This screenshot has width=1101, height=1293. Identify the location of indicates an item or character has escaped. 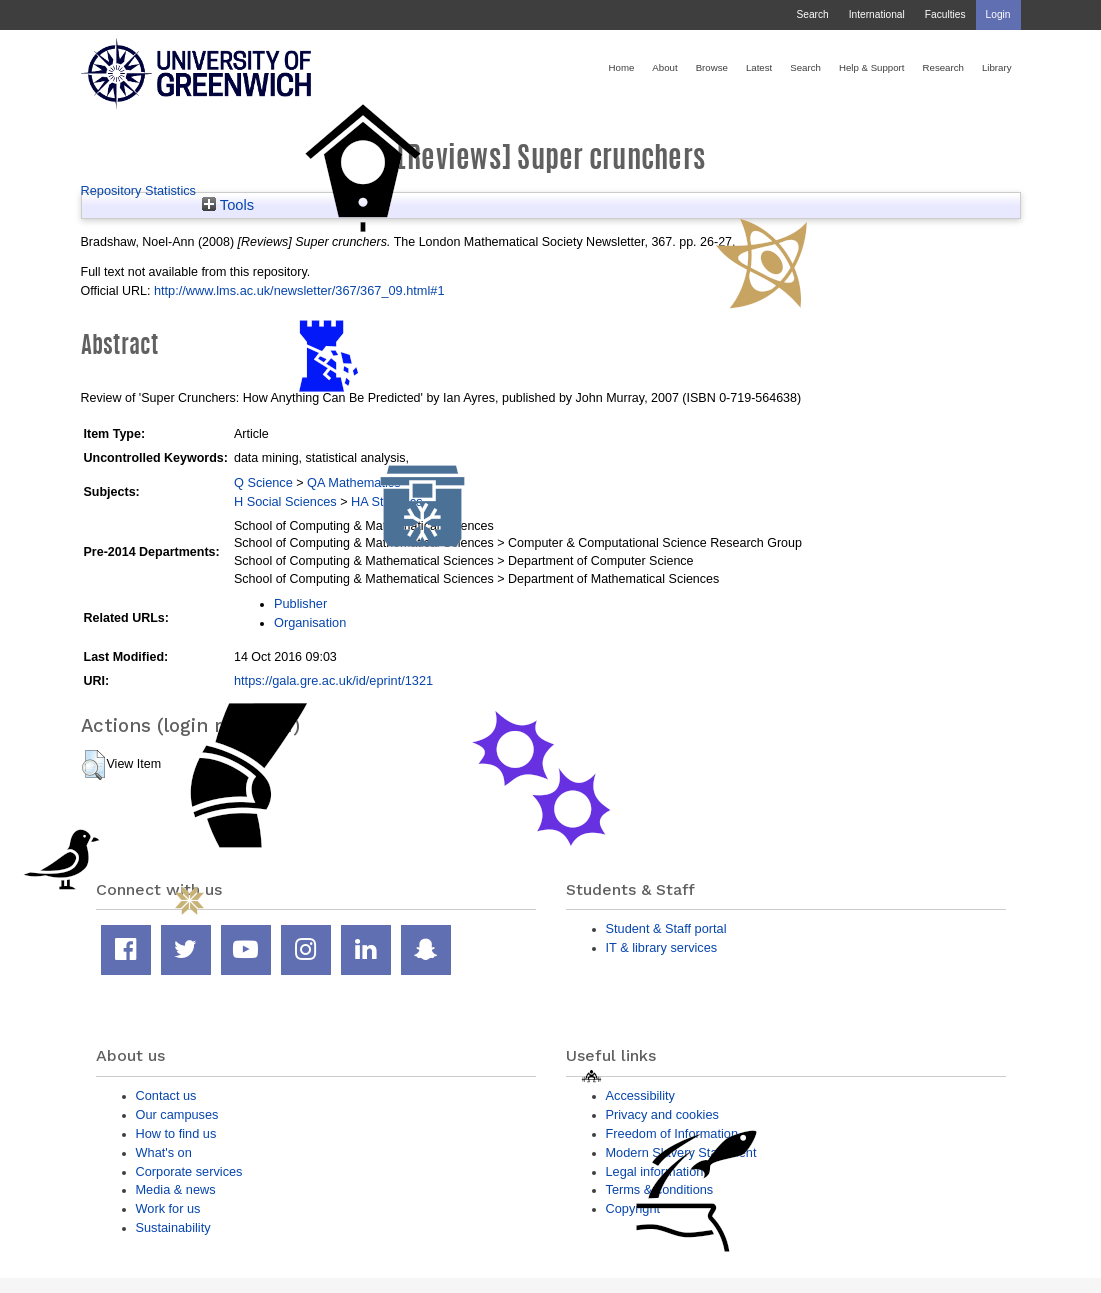
(698, 1189).